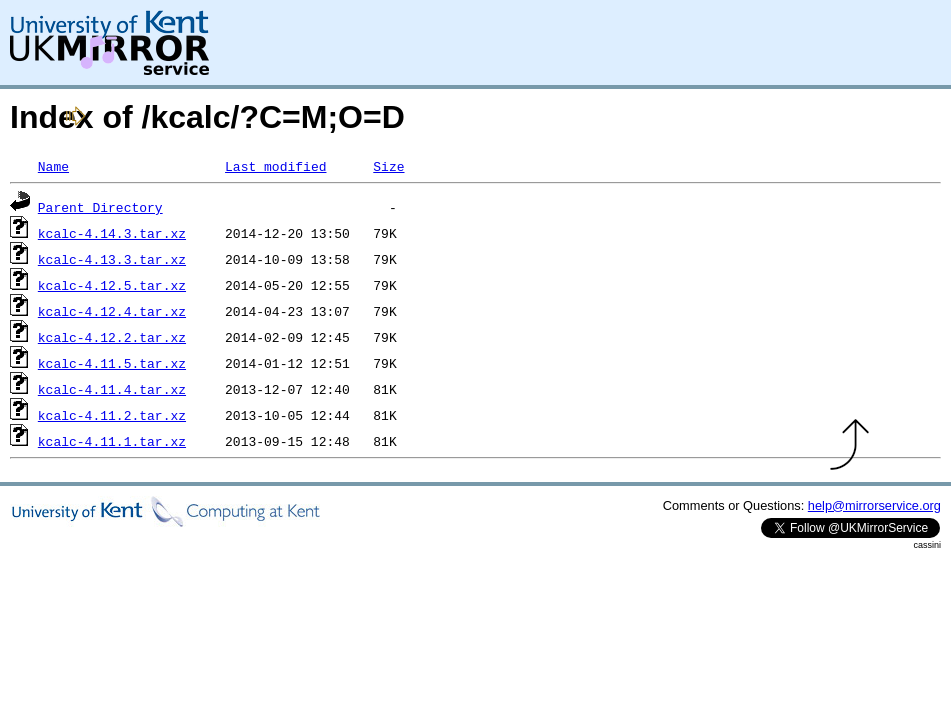 The width and height of the screenshot is (951, 720). Describe the element at coordinates (849, 444) in the screenshot. I see `go back and up in navigation` at that location.